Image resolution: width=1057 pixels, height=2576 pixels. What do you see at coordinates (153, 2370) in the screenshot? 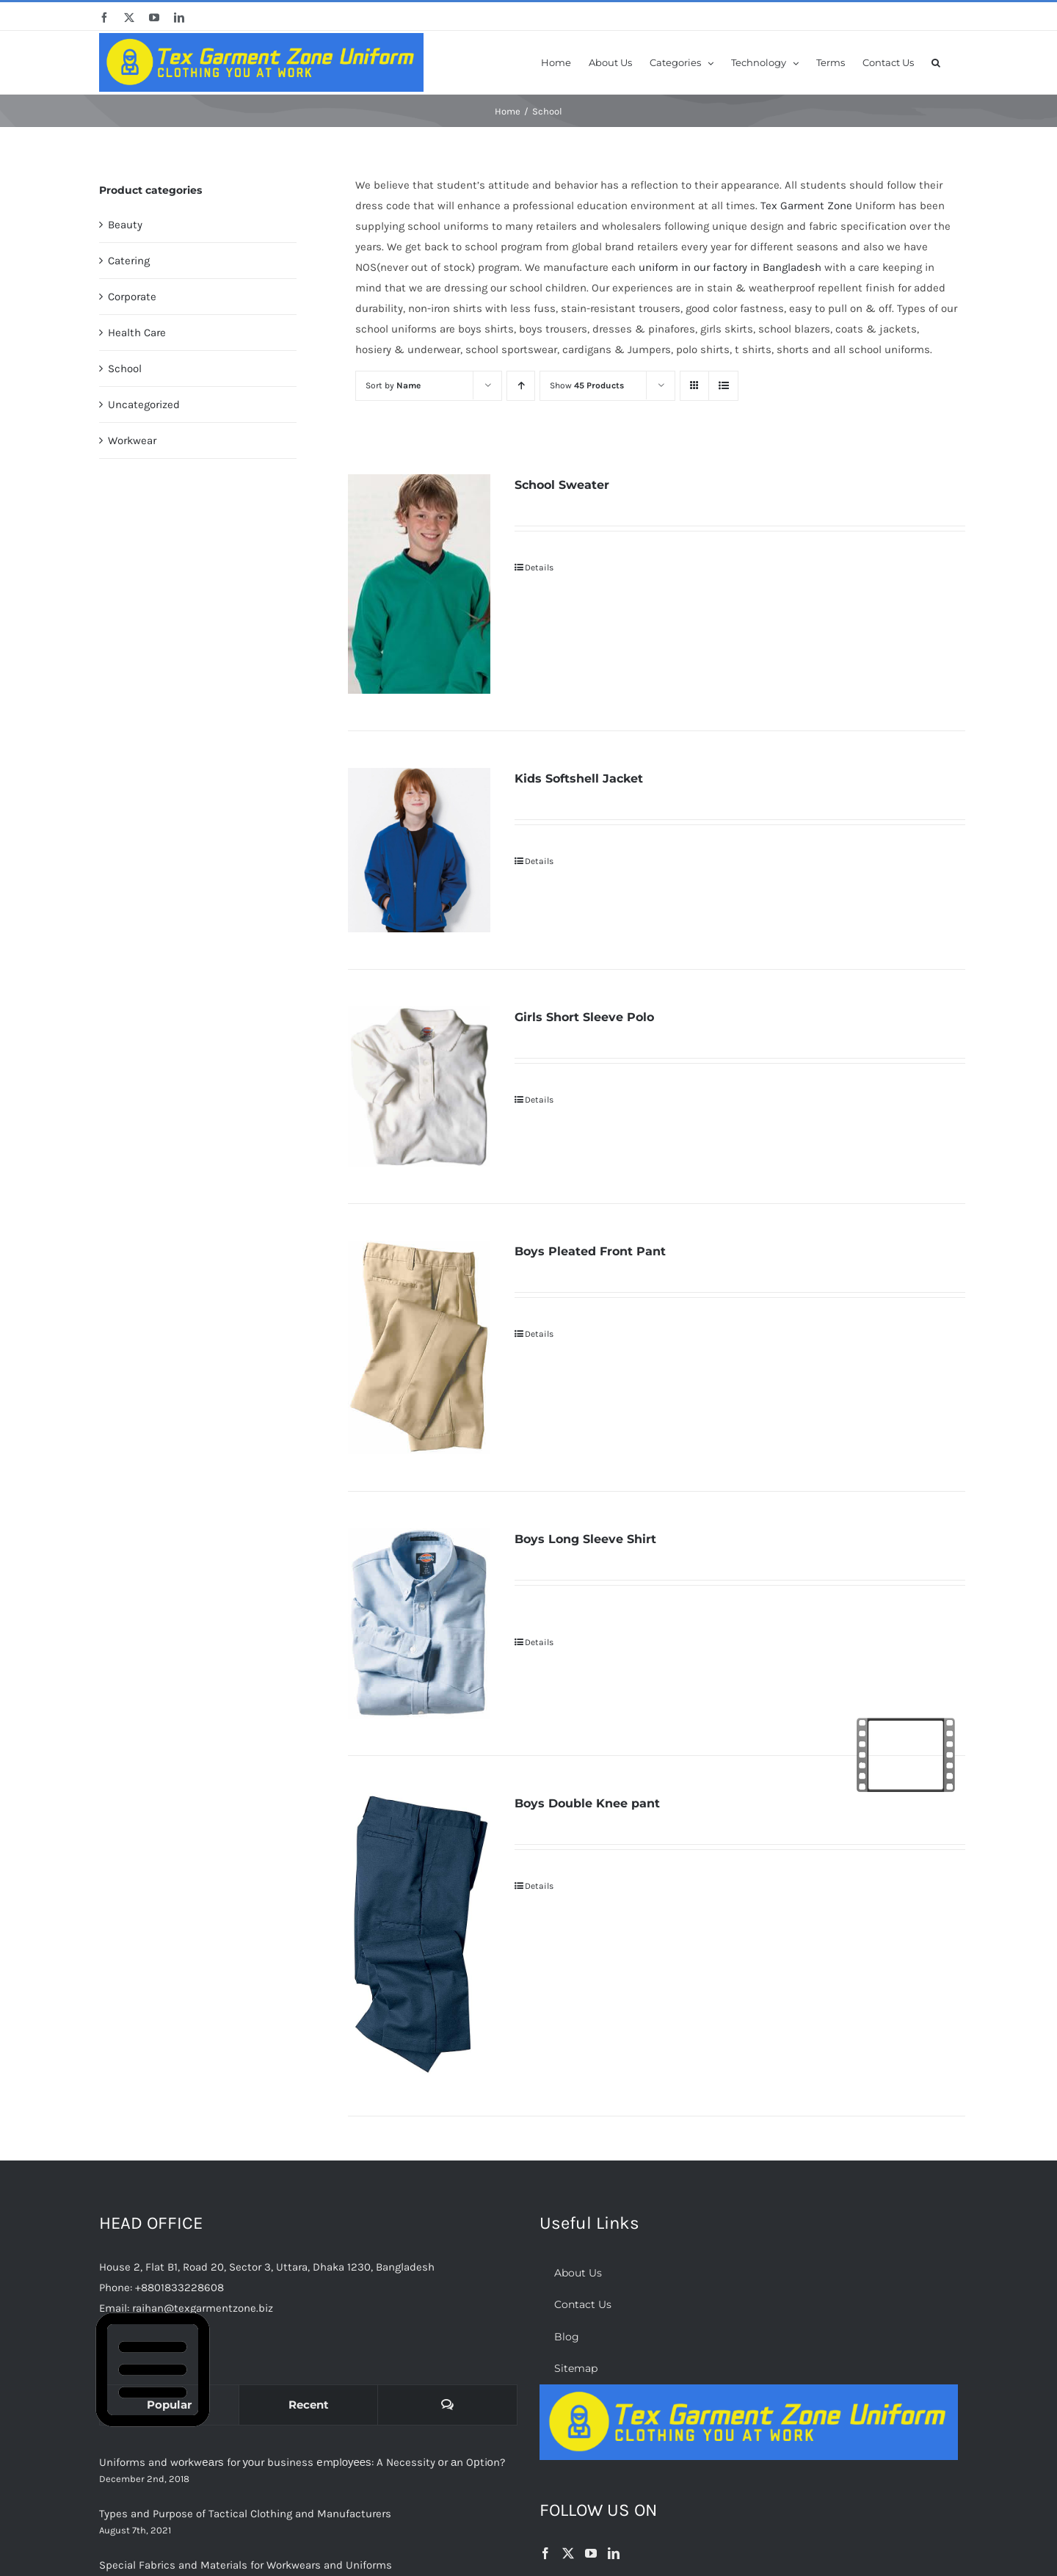
I see `open navigation menu` at bounding box center [153, 2370].